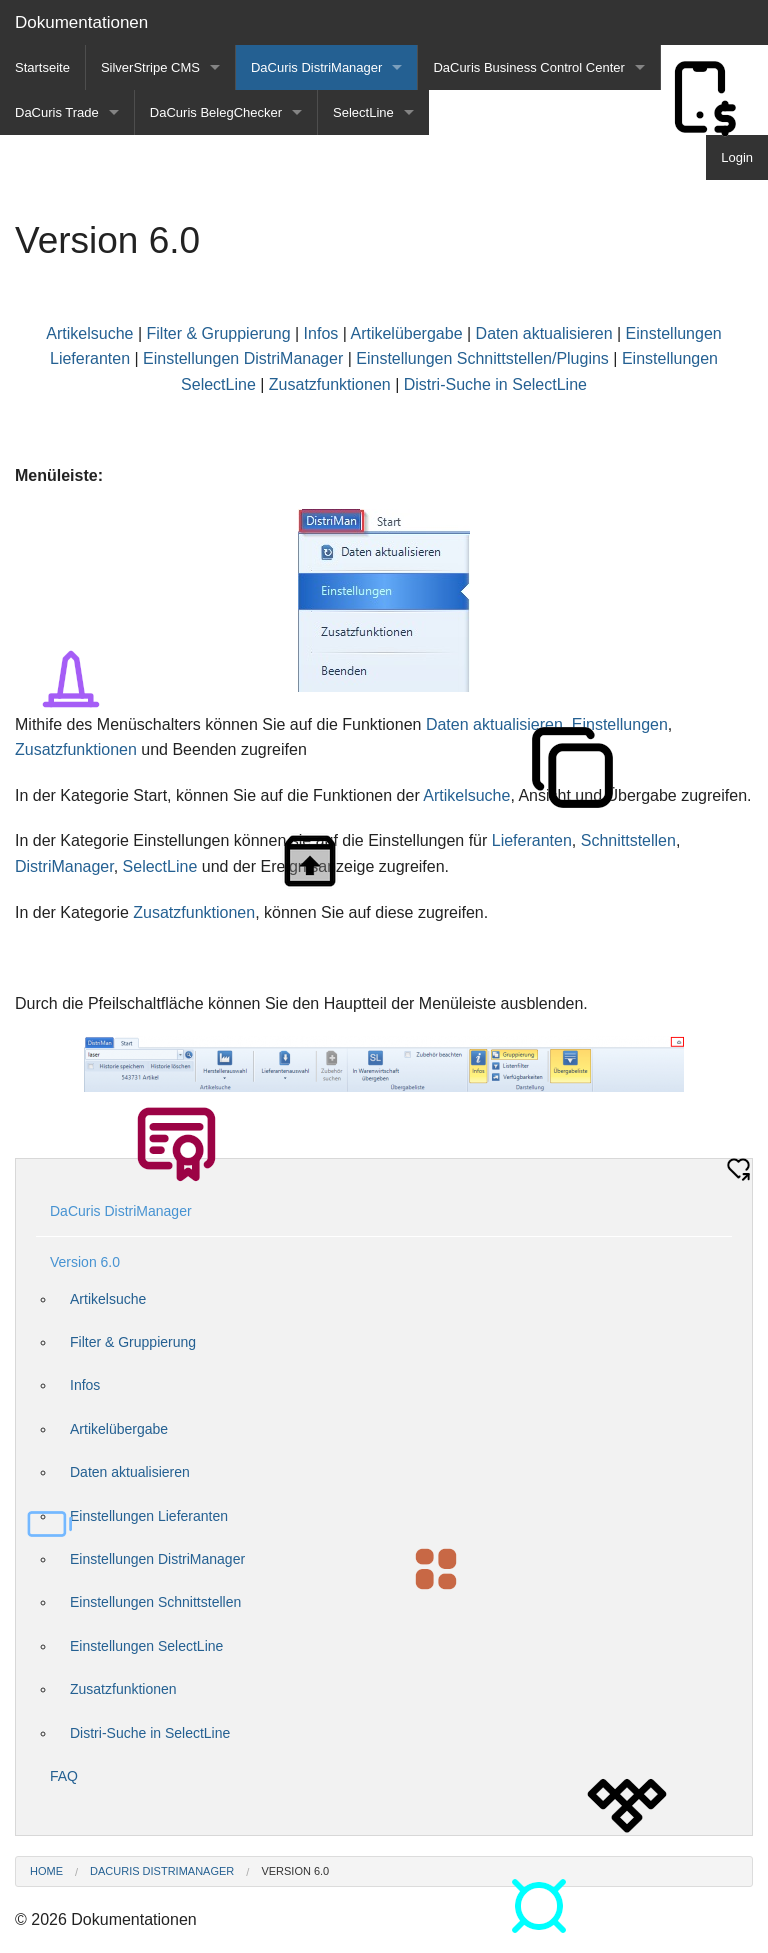 The height and width of the screenshot is (1953, 768). What do you see at coordinates (539, 1906) in the screenshot?
I see `view currency or monetary settings` at bounding box center [539, 1906].